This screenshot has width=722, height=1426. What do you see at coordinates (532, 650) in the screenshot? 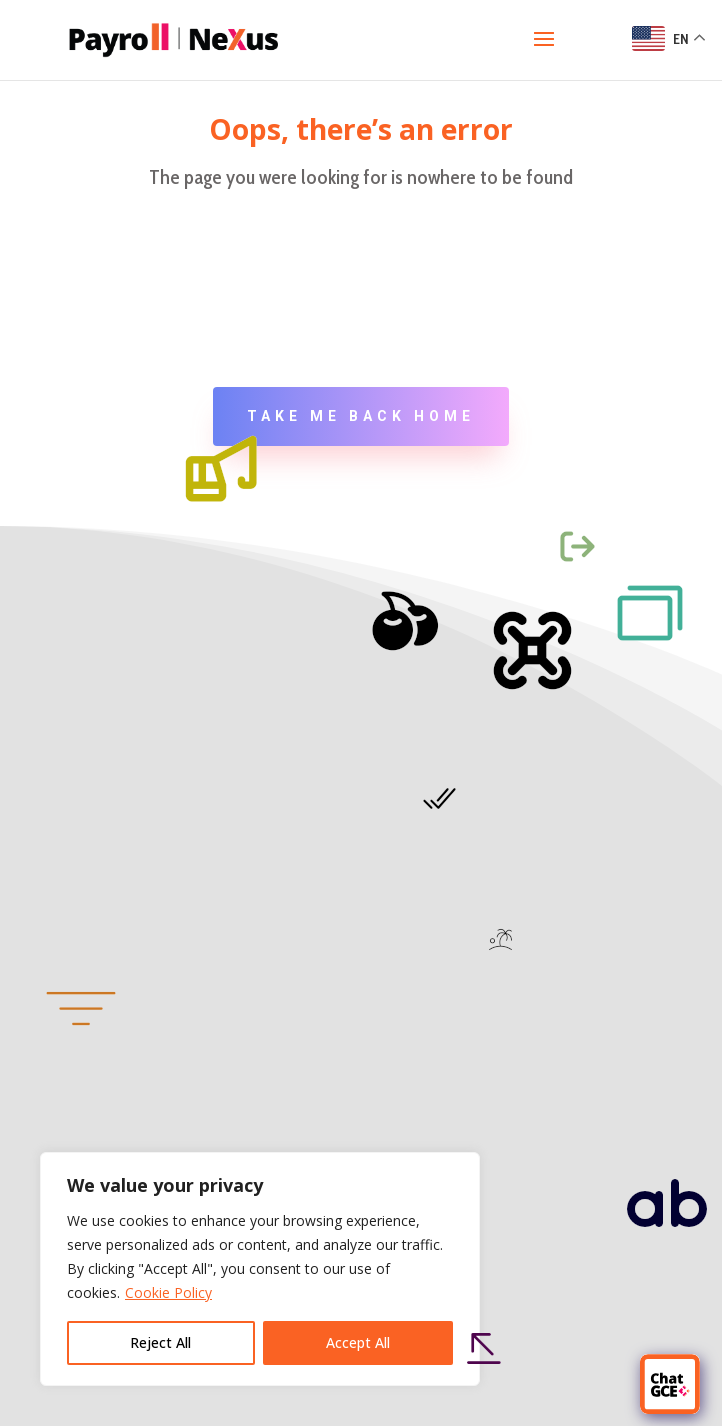
I see `access drone controls` at bounding box center [532, 650].